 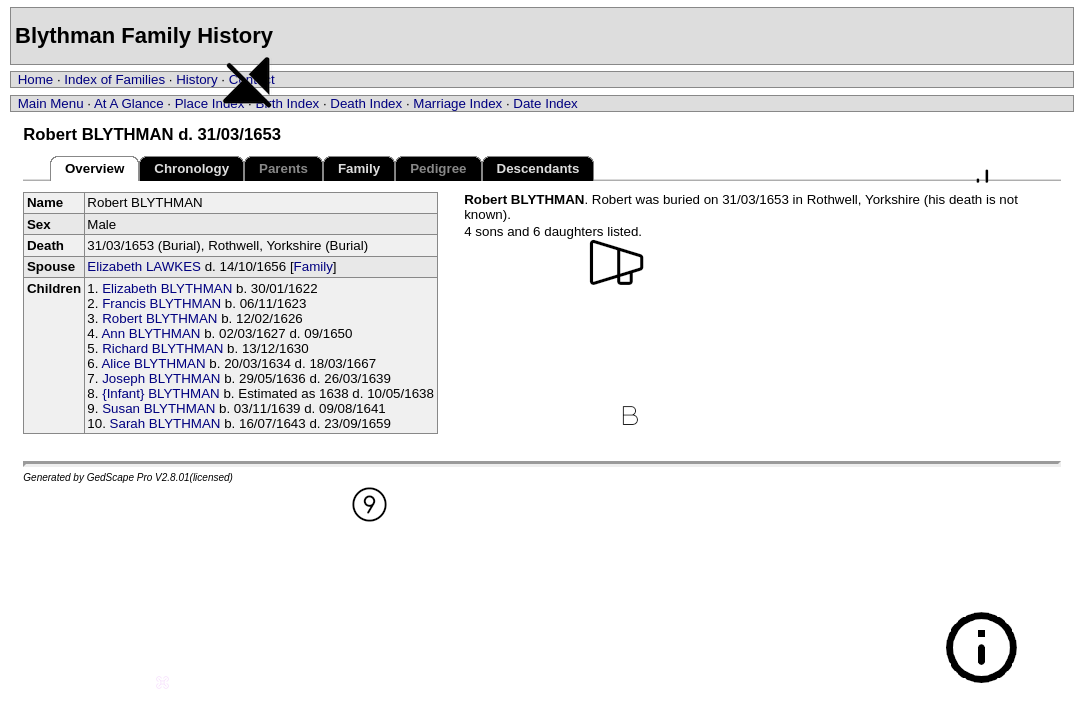 What do you see at coordinates (247, 81) in the screenshot?
I see `indicates no cellular signal or mobile data unavailable` at bounding box center [247, 81].